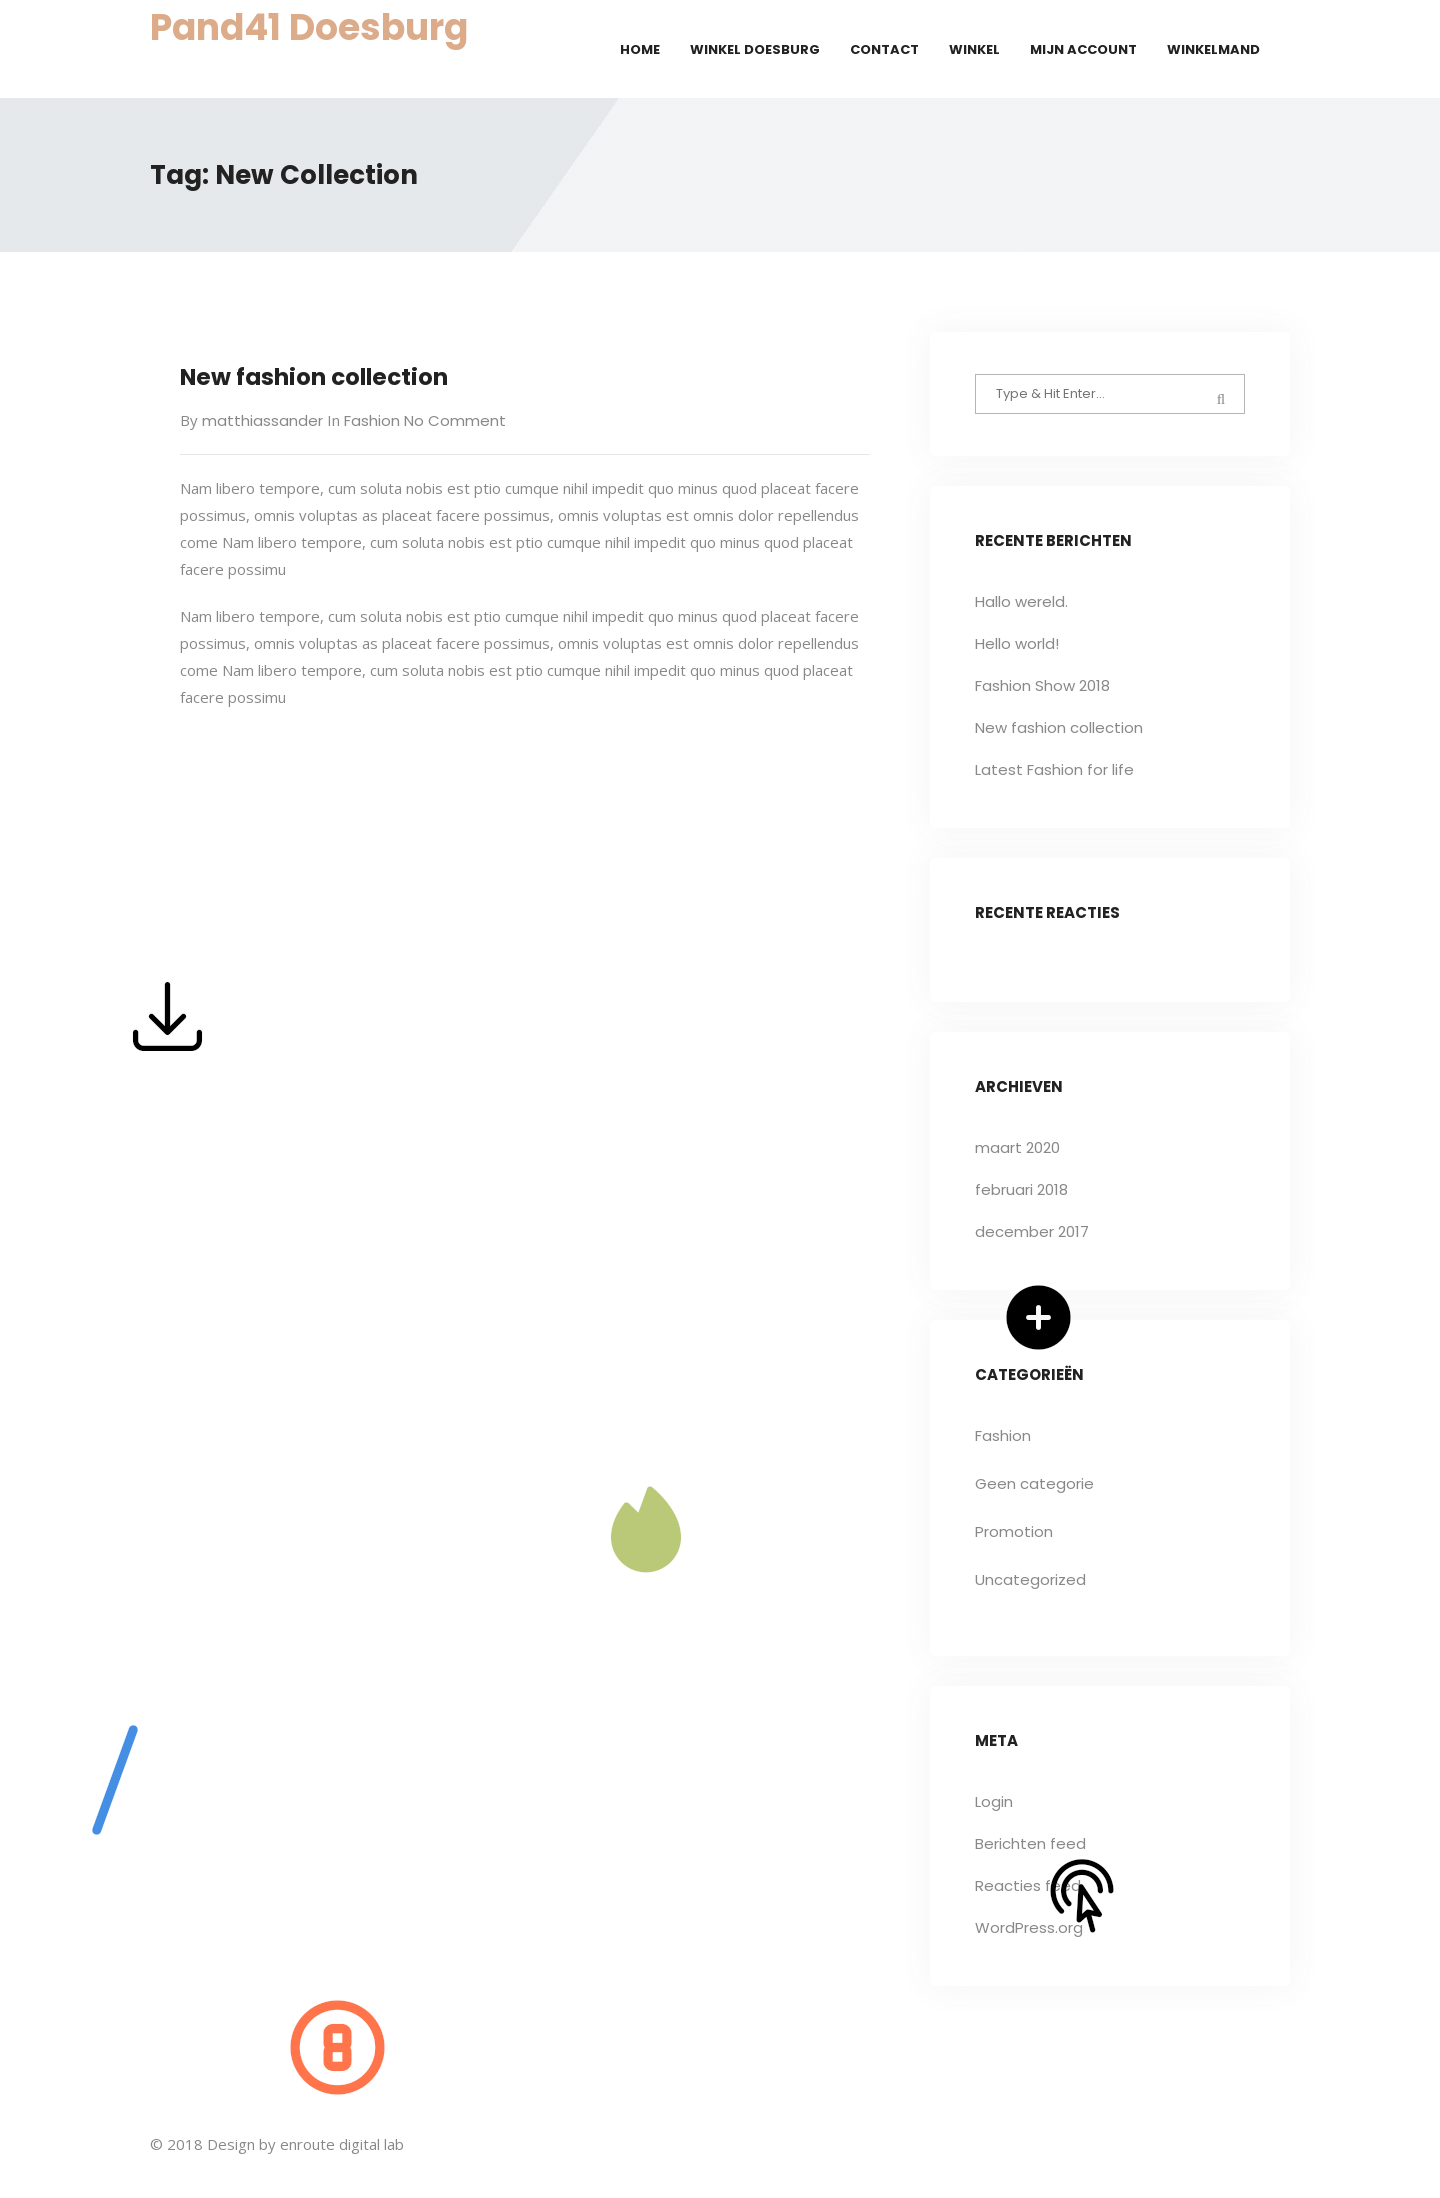 The height and width of the screenshot is (2198, 1440). Describe the element at coordinates (1038, 1317) in the screenshot. I see `add a new item` at that location.